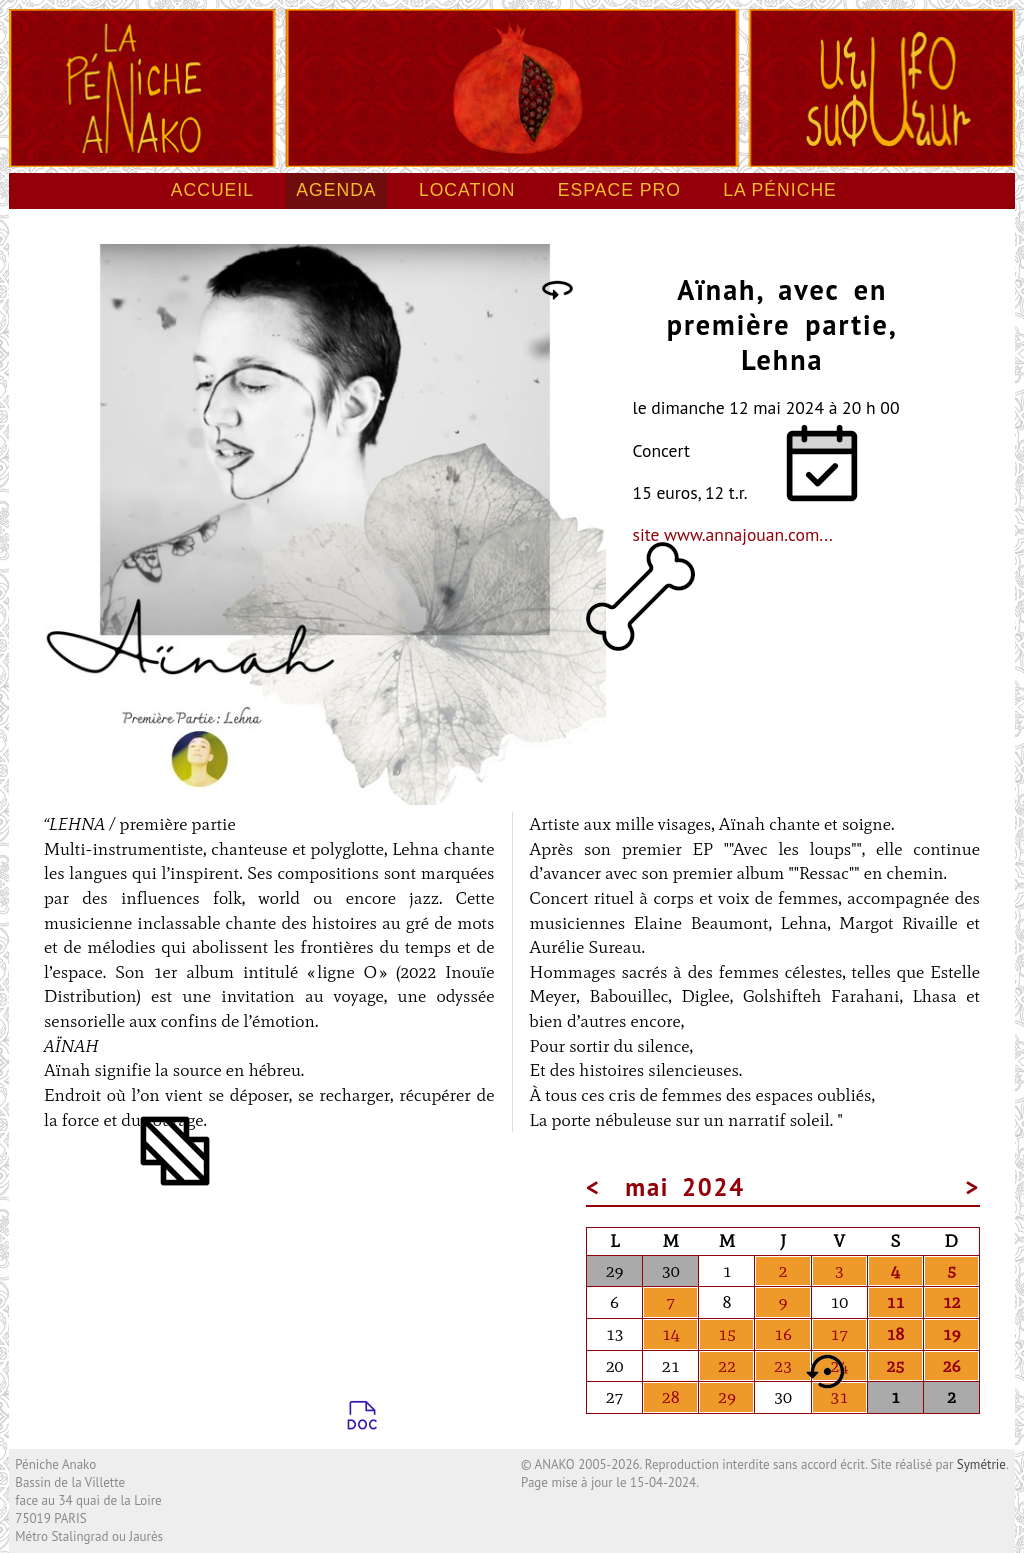 The height and width of the screenshot is (1553, 1024). What do you see at coordinates (362, 1416) in the screenshot?
I see `open a document file` at bounding box center [362, 1416].